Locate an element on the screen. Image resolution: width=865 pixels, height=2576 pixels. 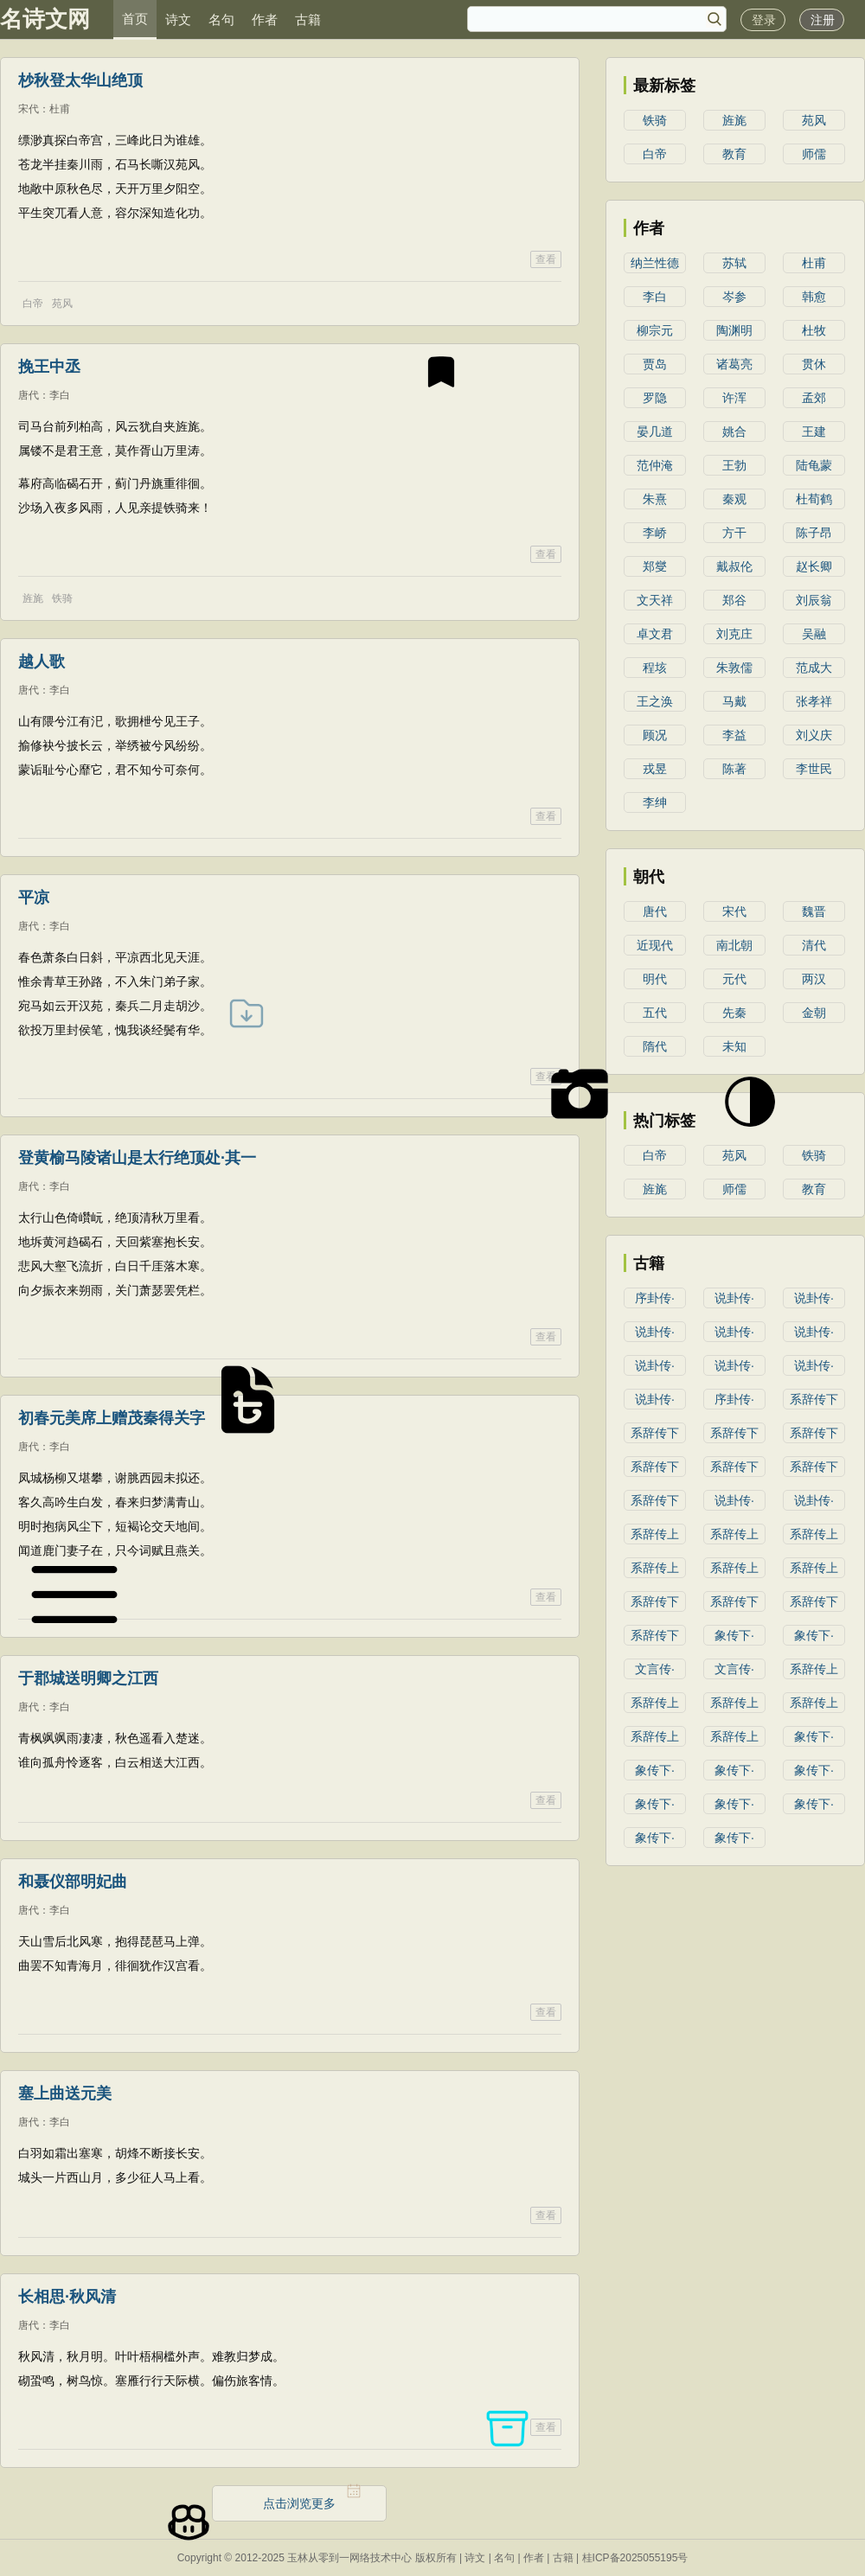
access archived items is located at coordinates (507, 2428).